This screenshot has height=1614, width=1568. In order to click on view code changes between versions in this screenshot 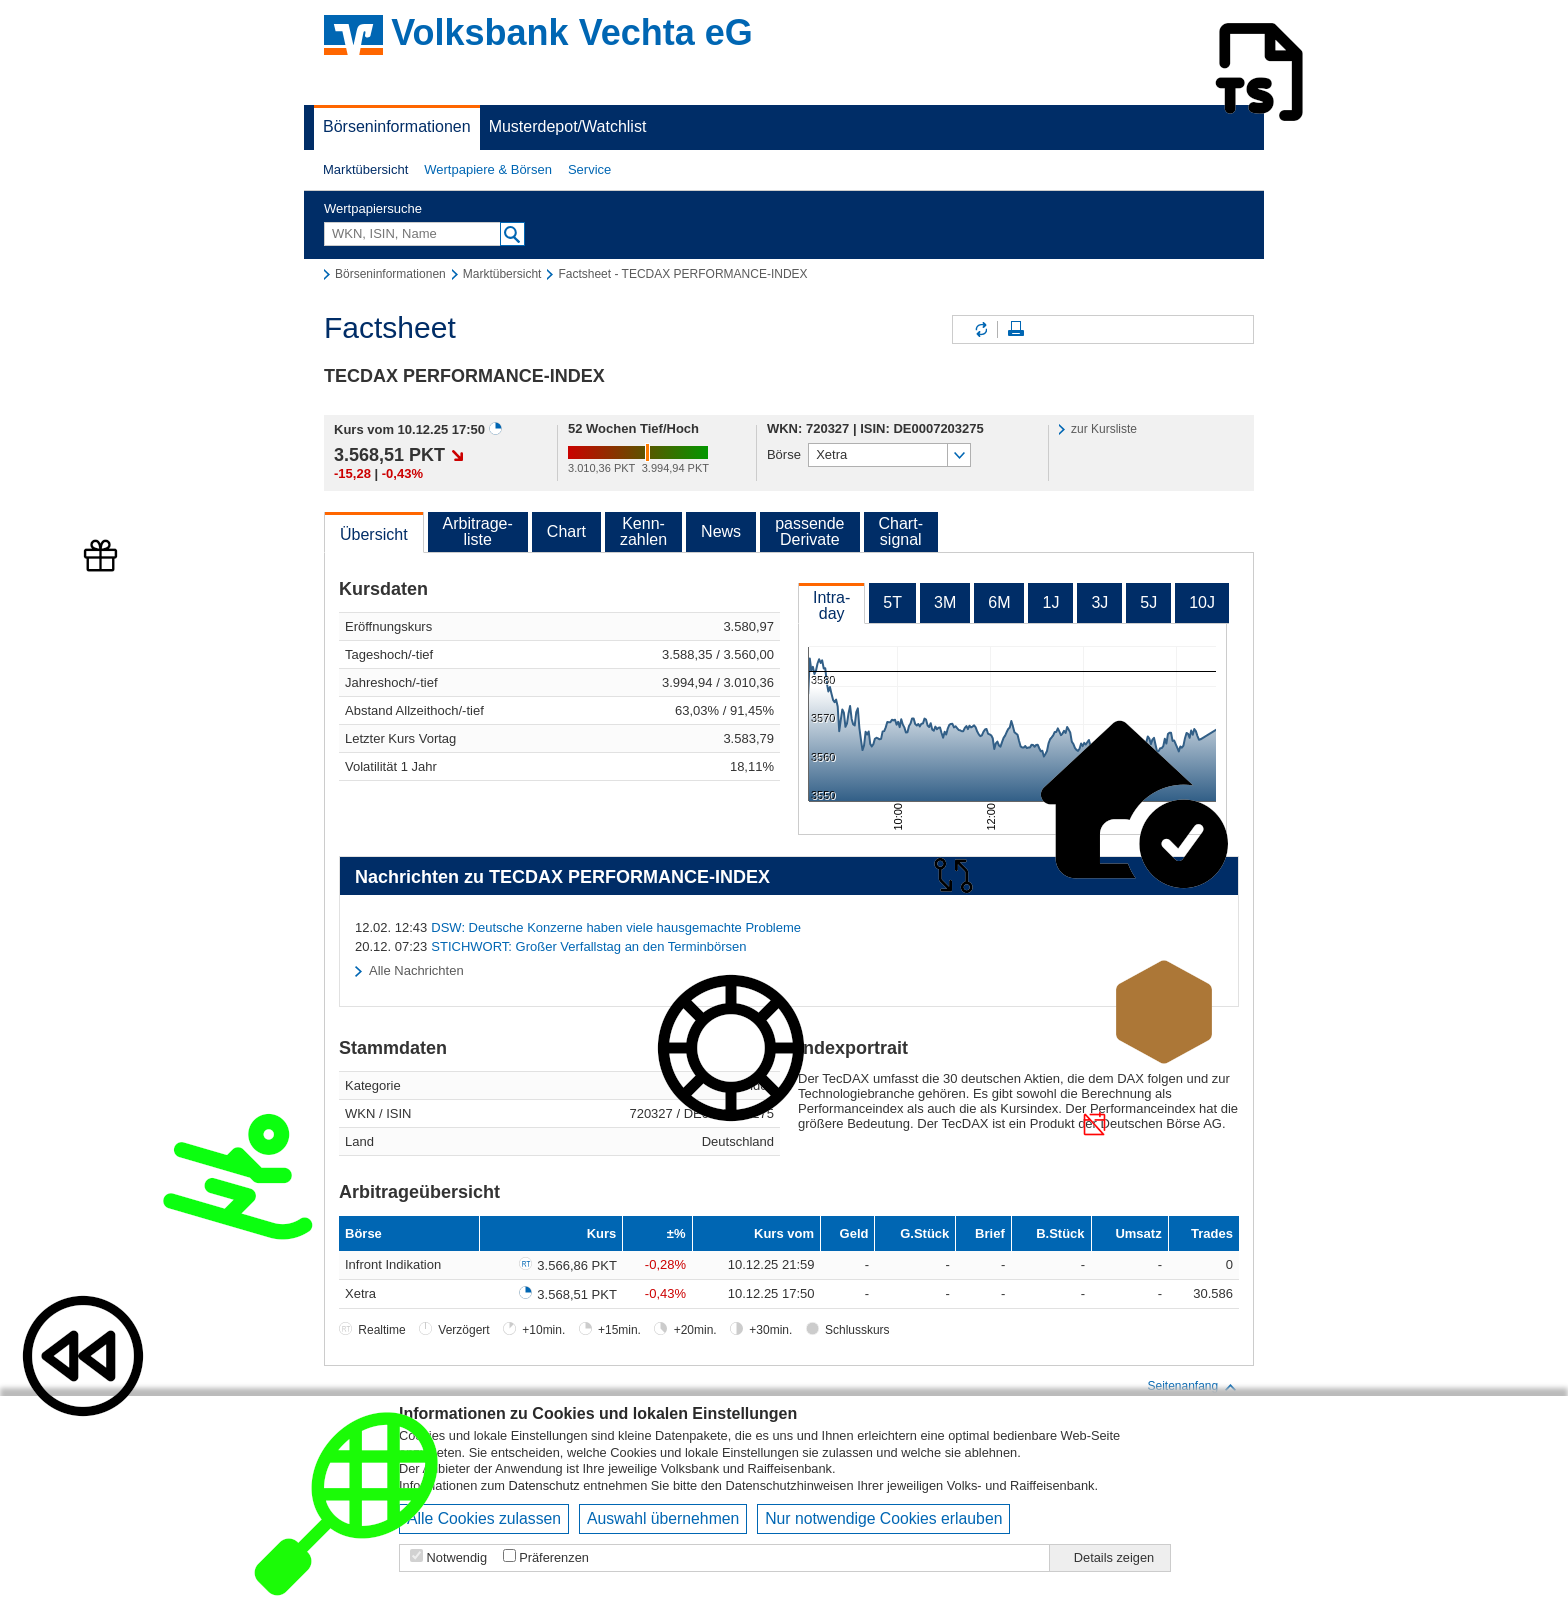, I will do `click(953, 875)`.